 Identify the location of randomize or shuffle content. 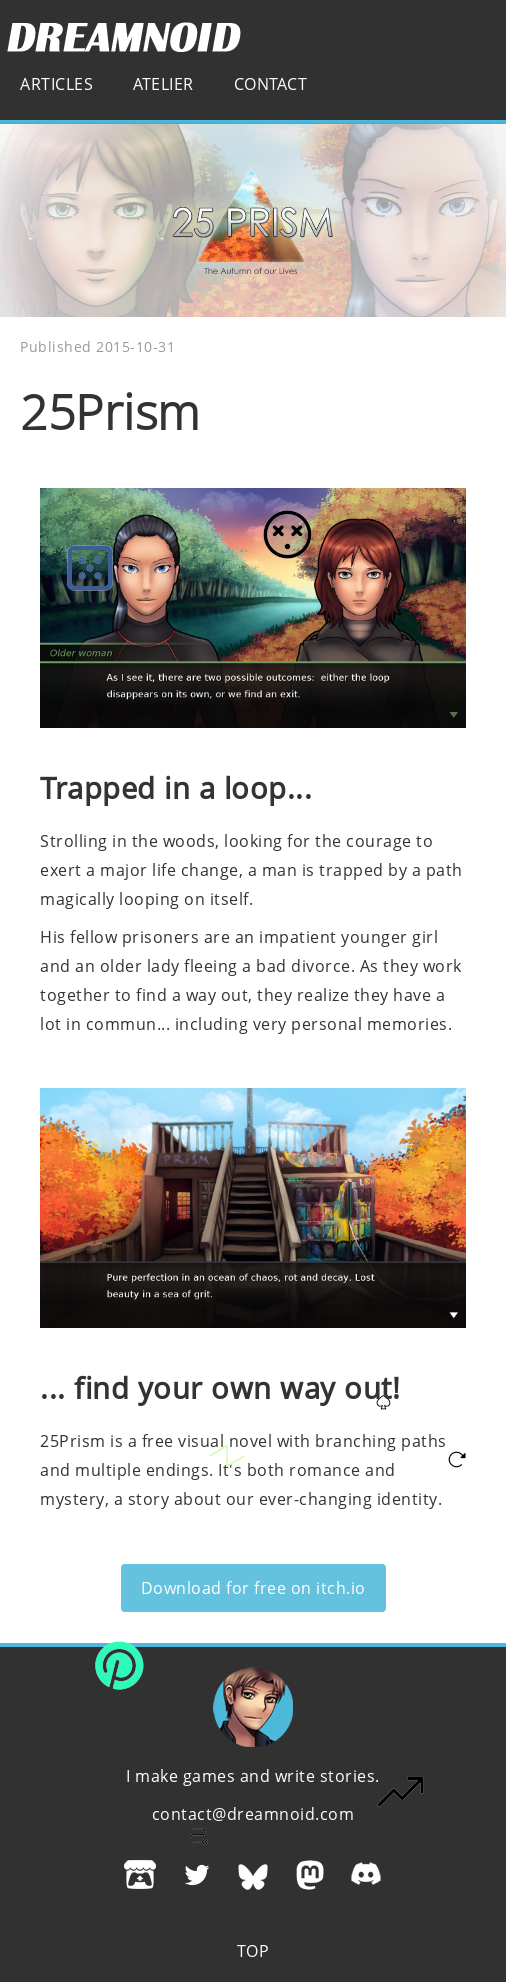
(90, 568).